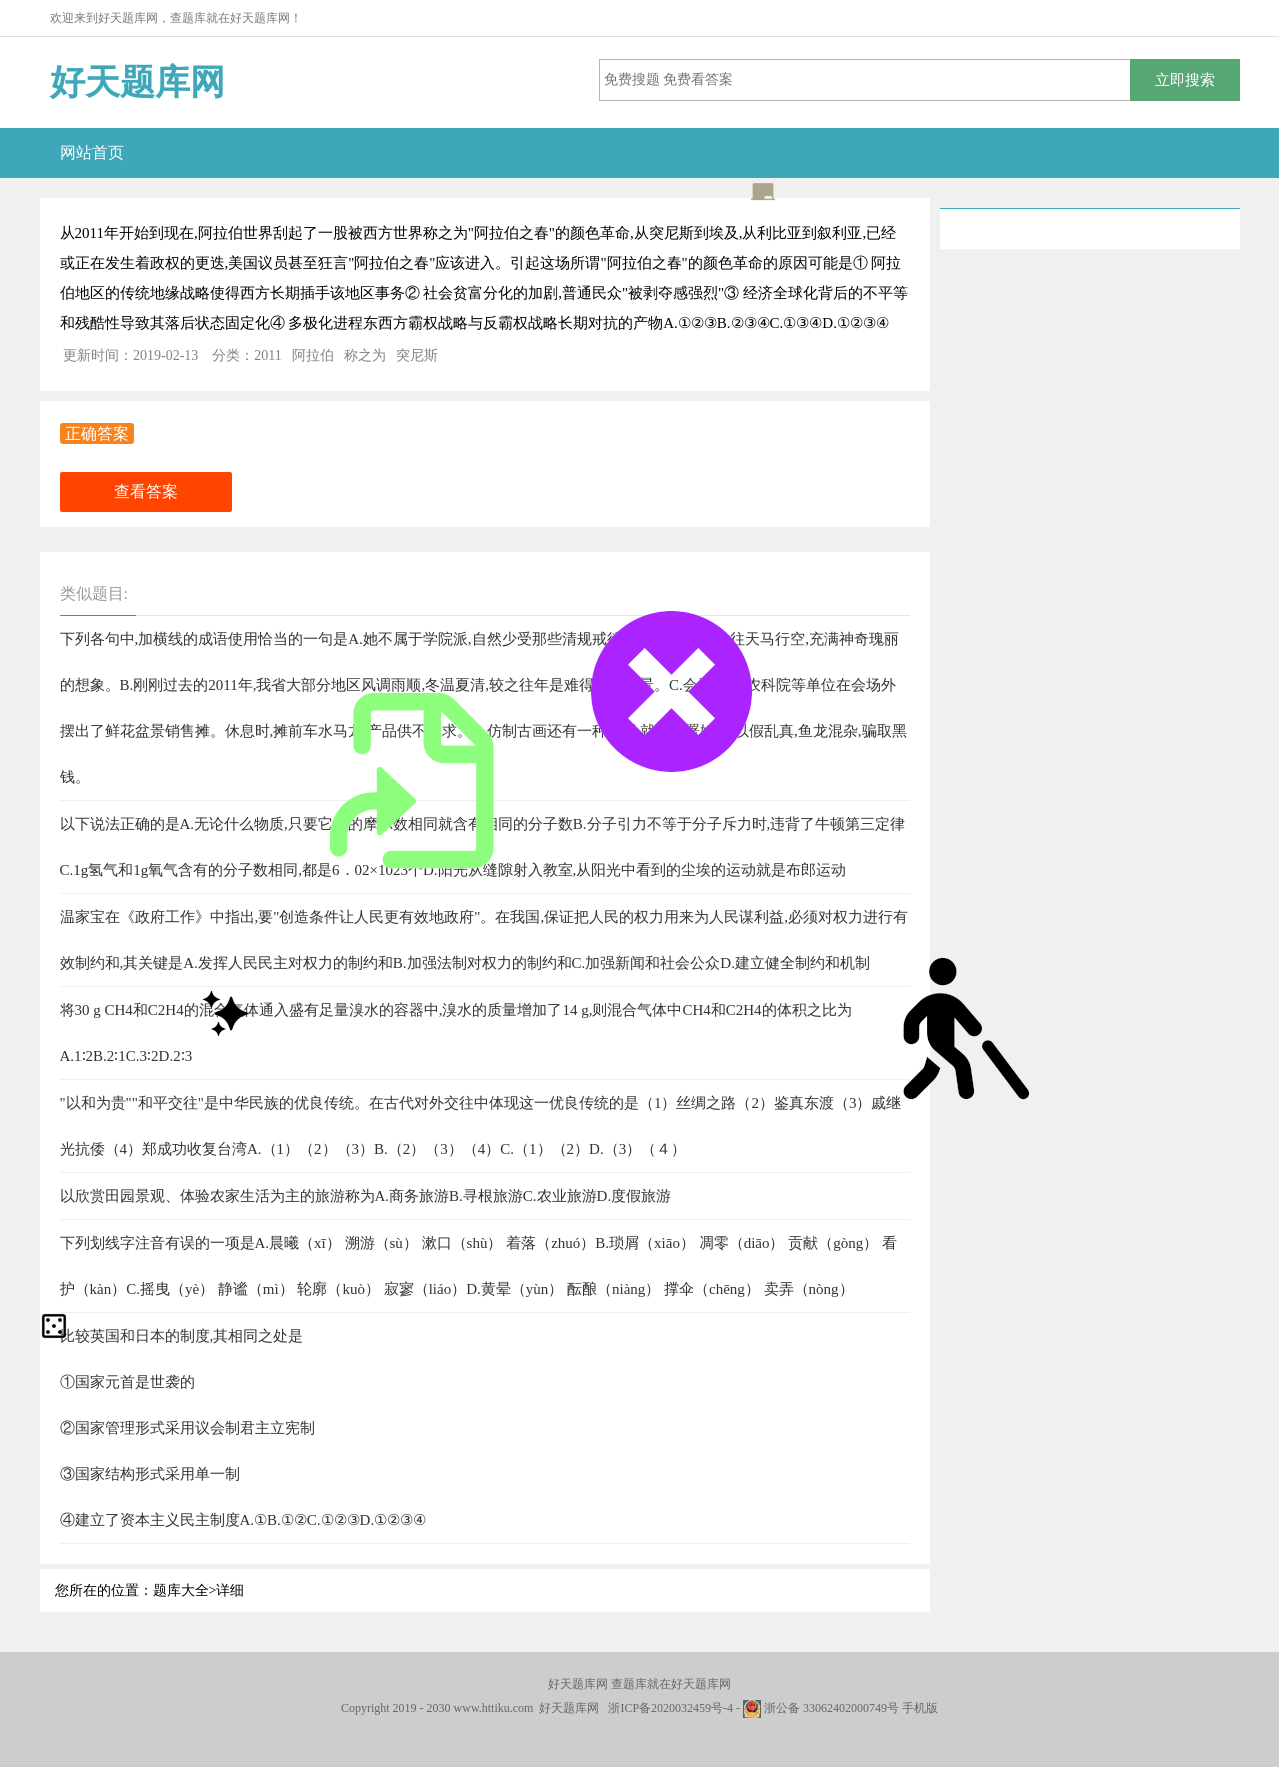 The image size is (1279, 1767). What do you see at coordinates (958, 1028) in the screenshot?
I see `indicates accessibility features for visually impaired users` at bounding box center [958, 1028].